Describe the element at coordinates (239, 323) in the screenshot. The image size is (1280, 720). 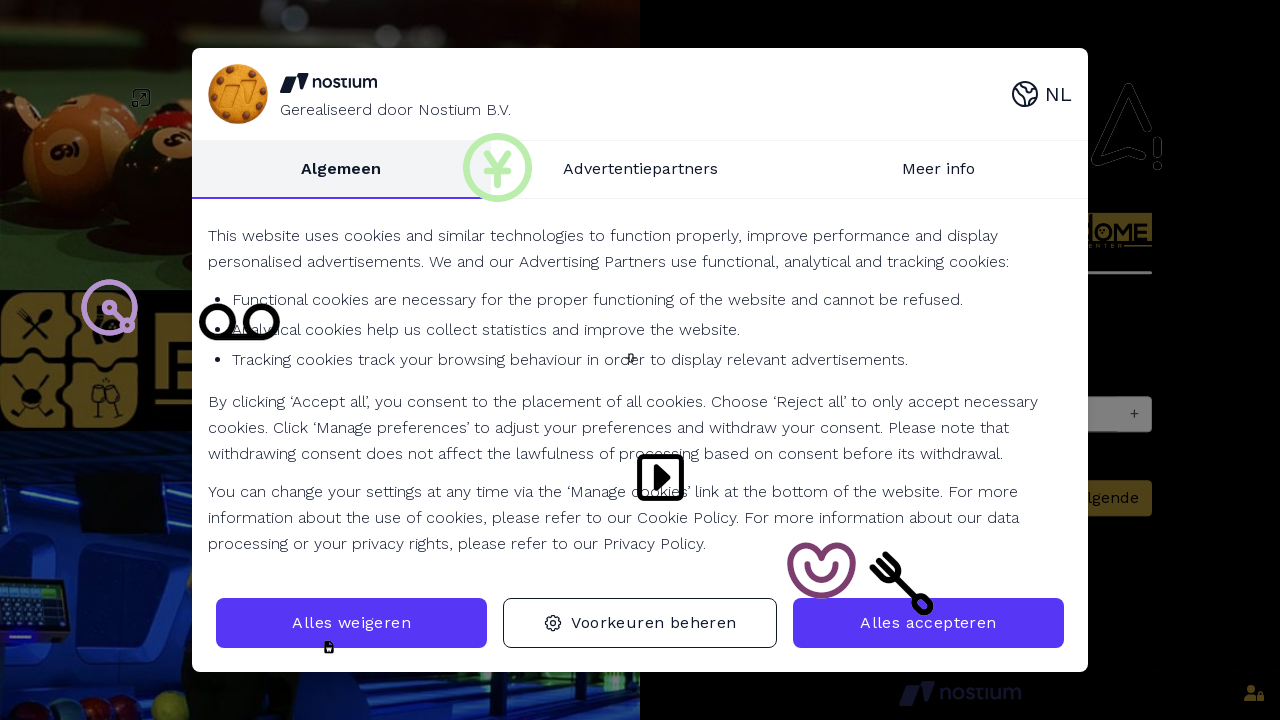
I see `access voicemail messages` at that location.